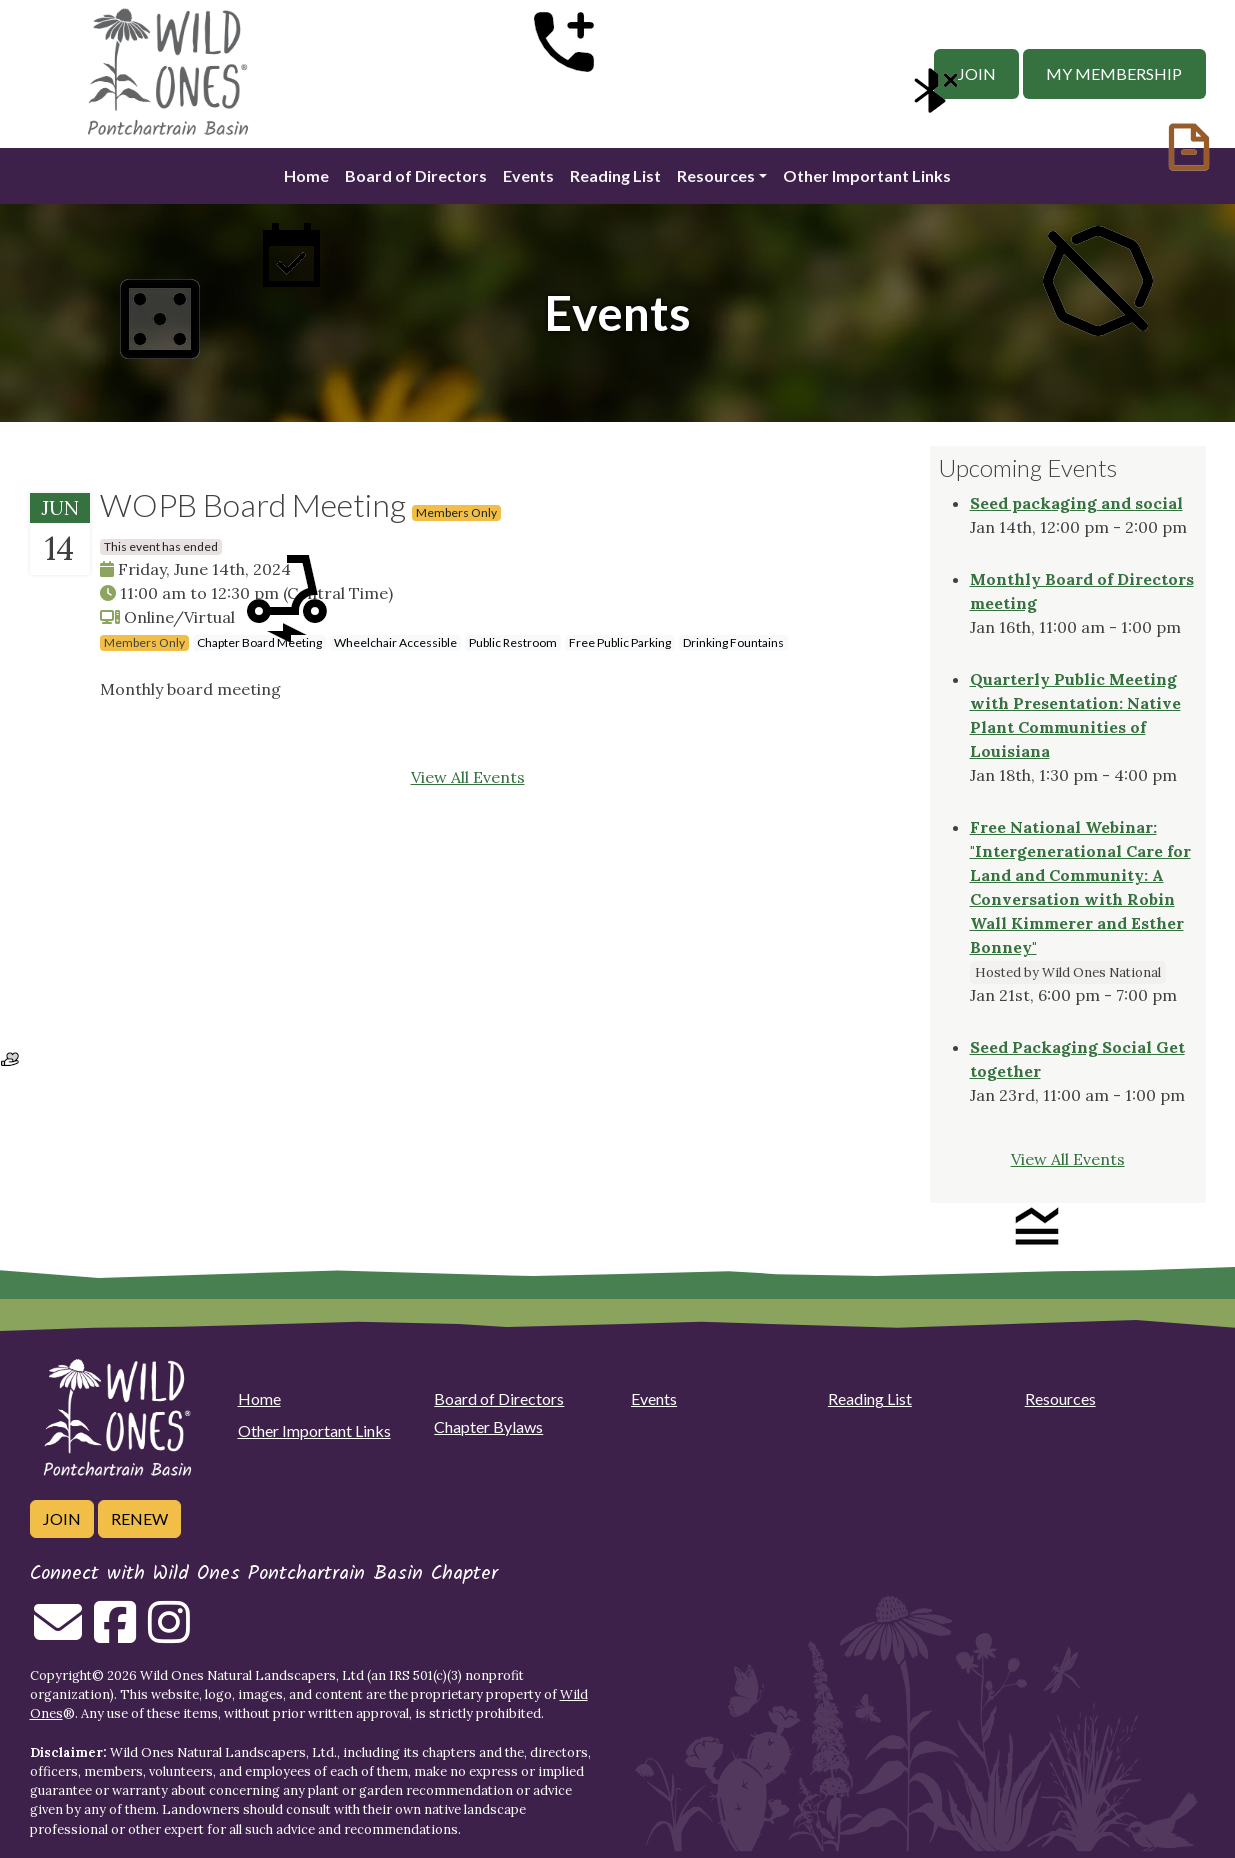 This screenshot has height=1858, width=1235. I want to click on toggle map legend visibility, so click(1037, 1226).